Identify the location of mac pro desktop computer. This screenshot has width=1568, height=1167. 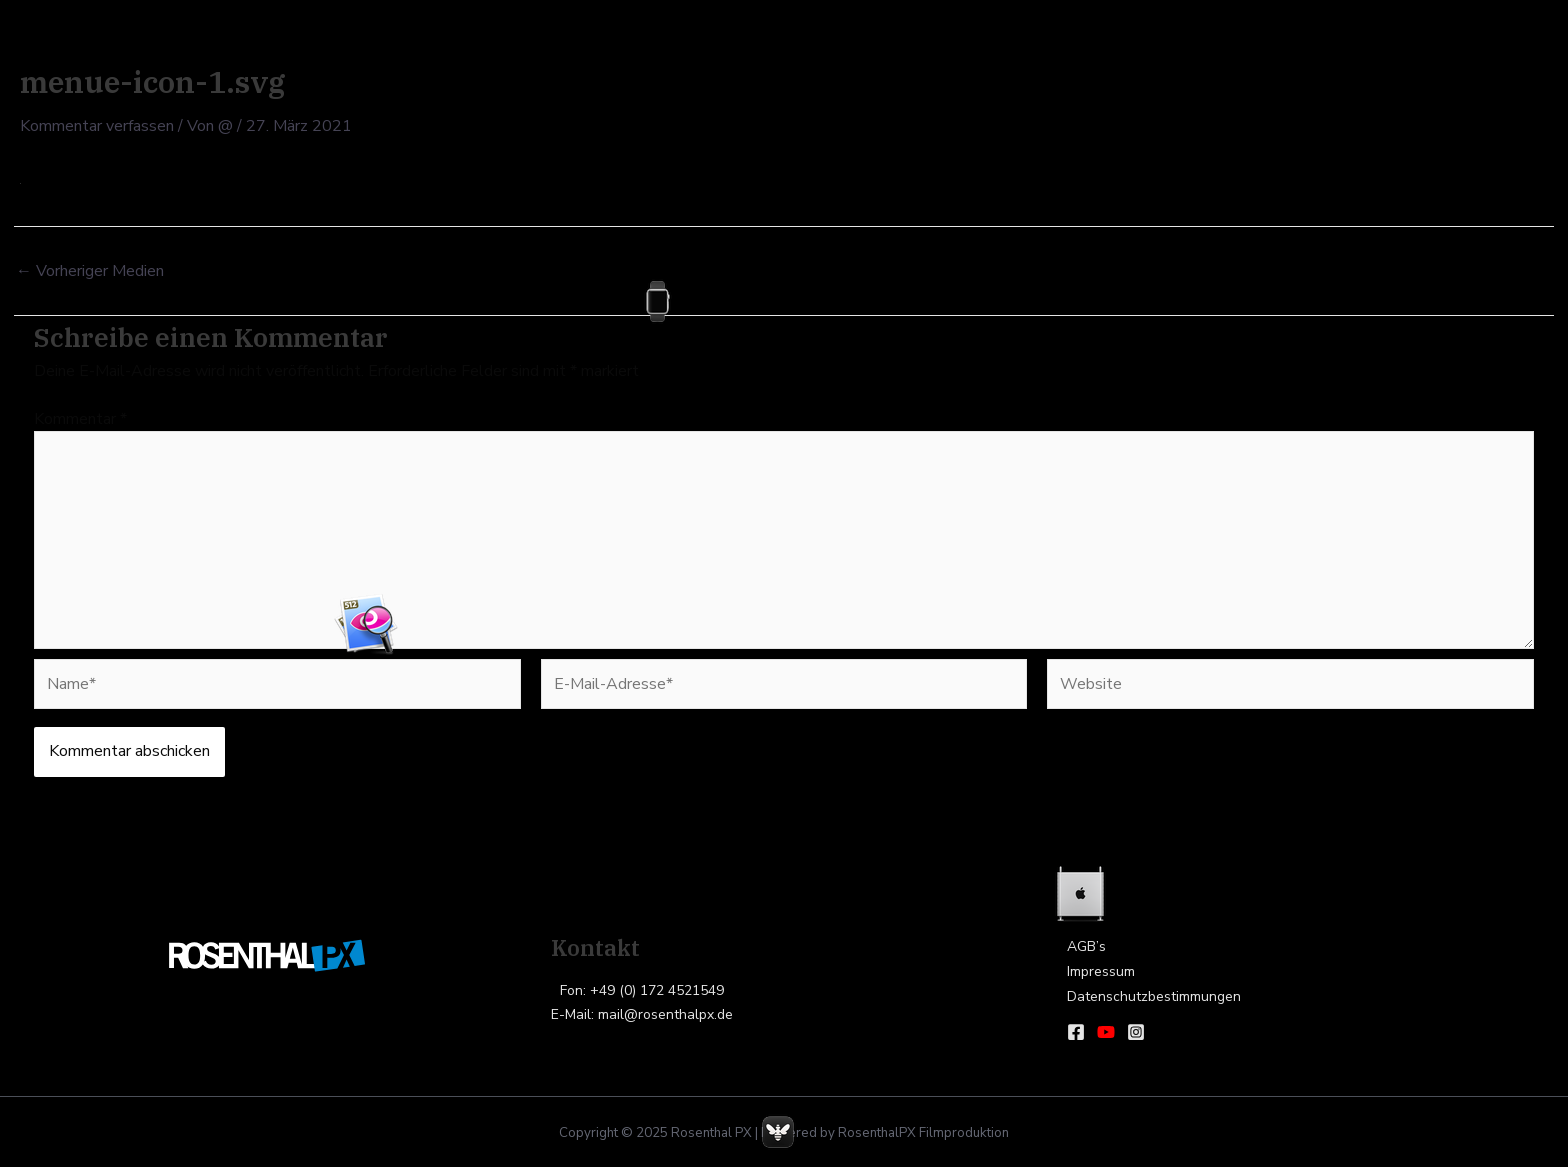
(1080, 894).